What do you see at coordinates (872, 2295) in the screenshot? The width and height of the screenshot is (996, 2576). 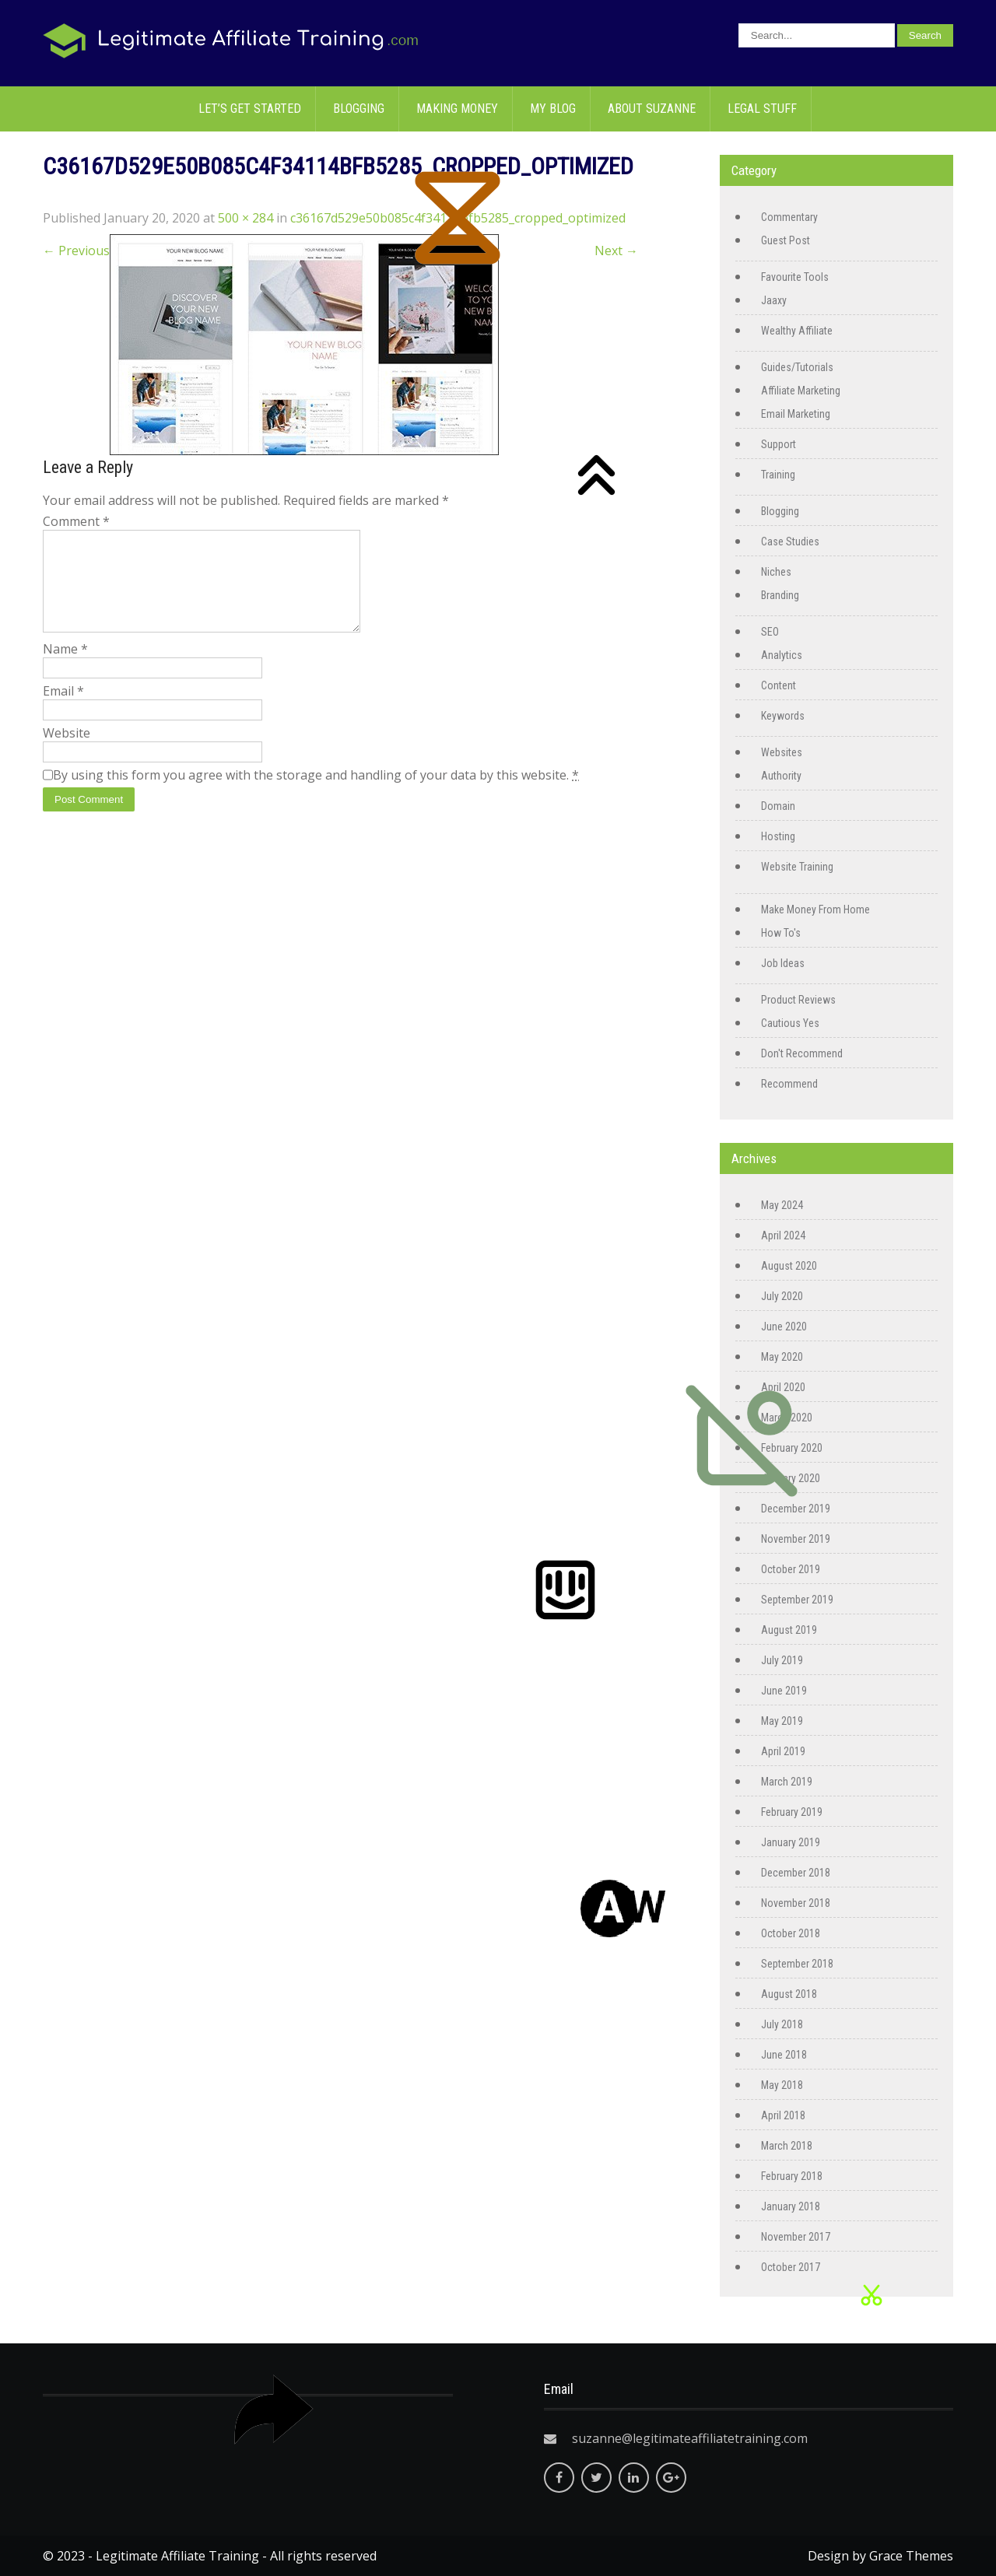 I see `cut selected text or content` at bounding box center [872, 2295].